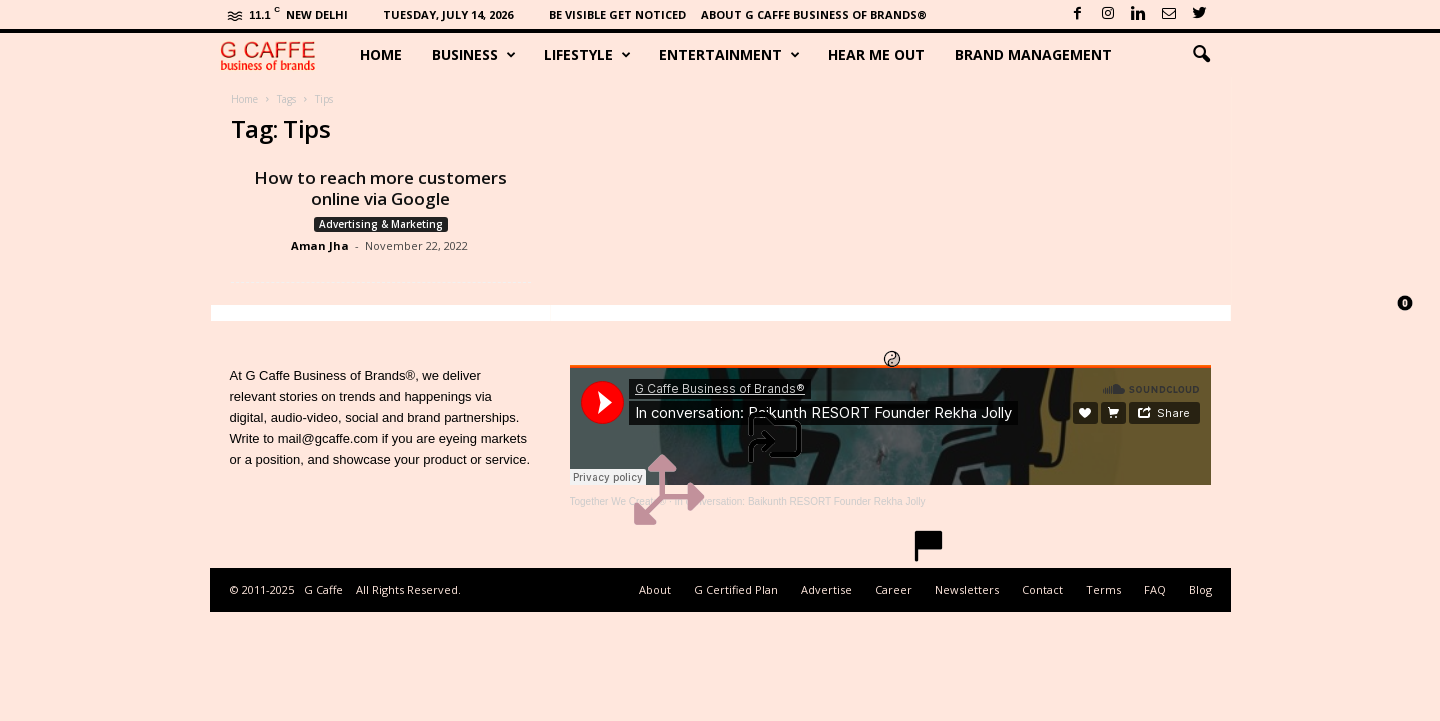  I want to click on indicates the letter "o" or zero in a selection interface, so click(1405, 303).